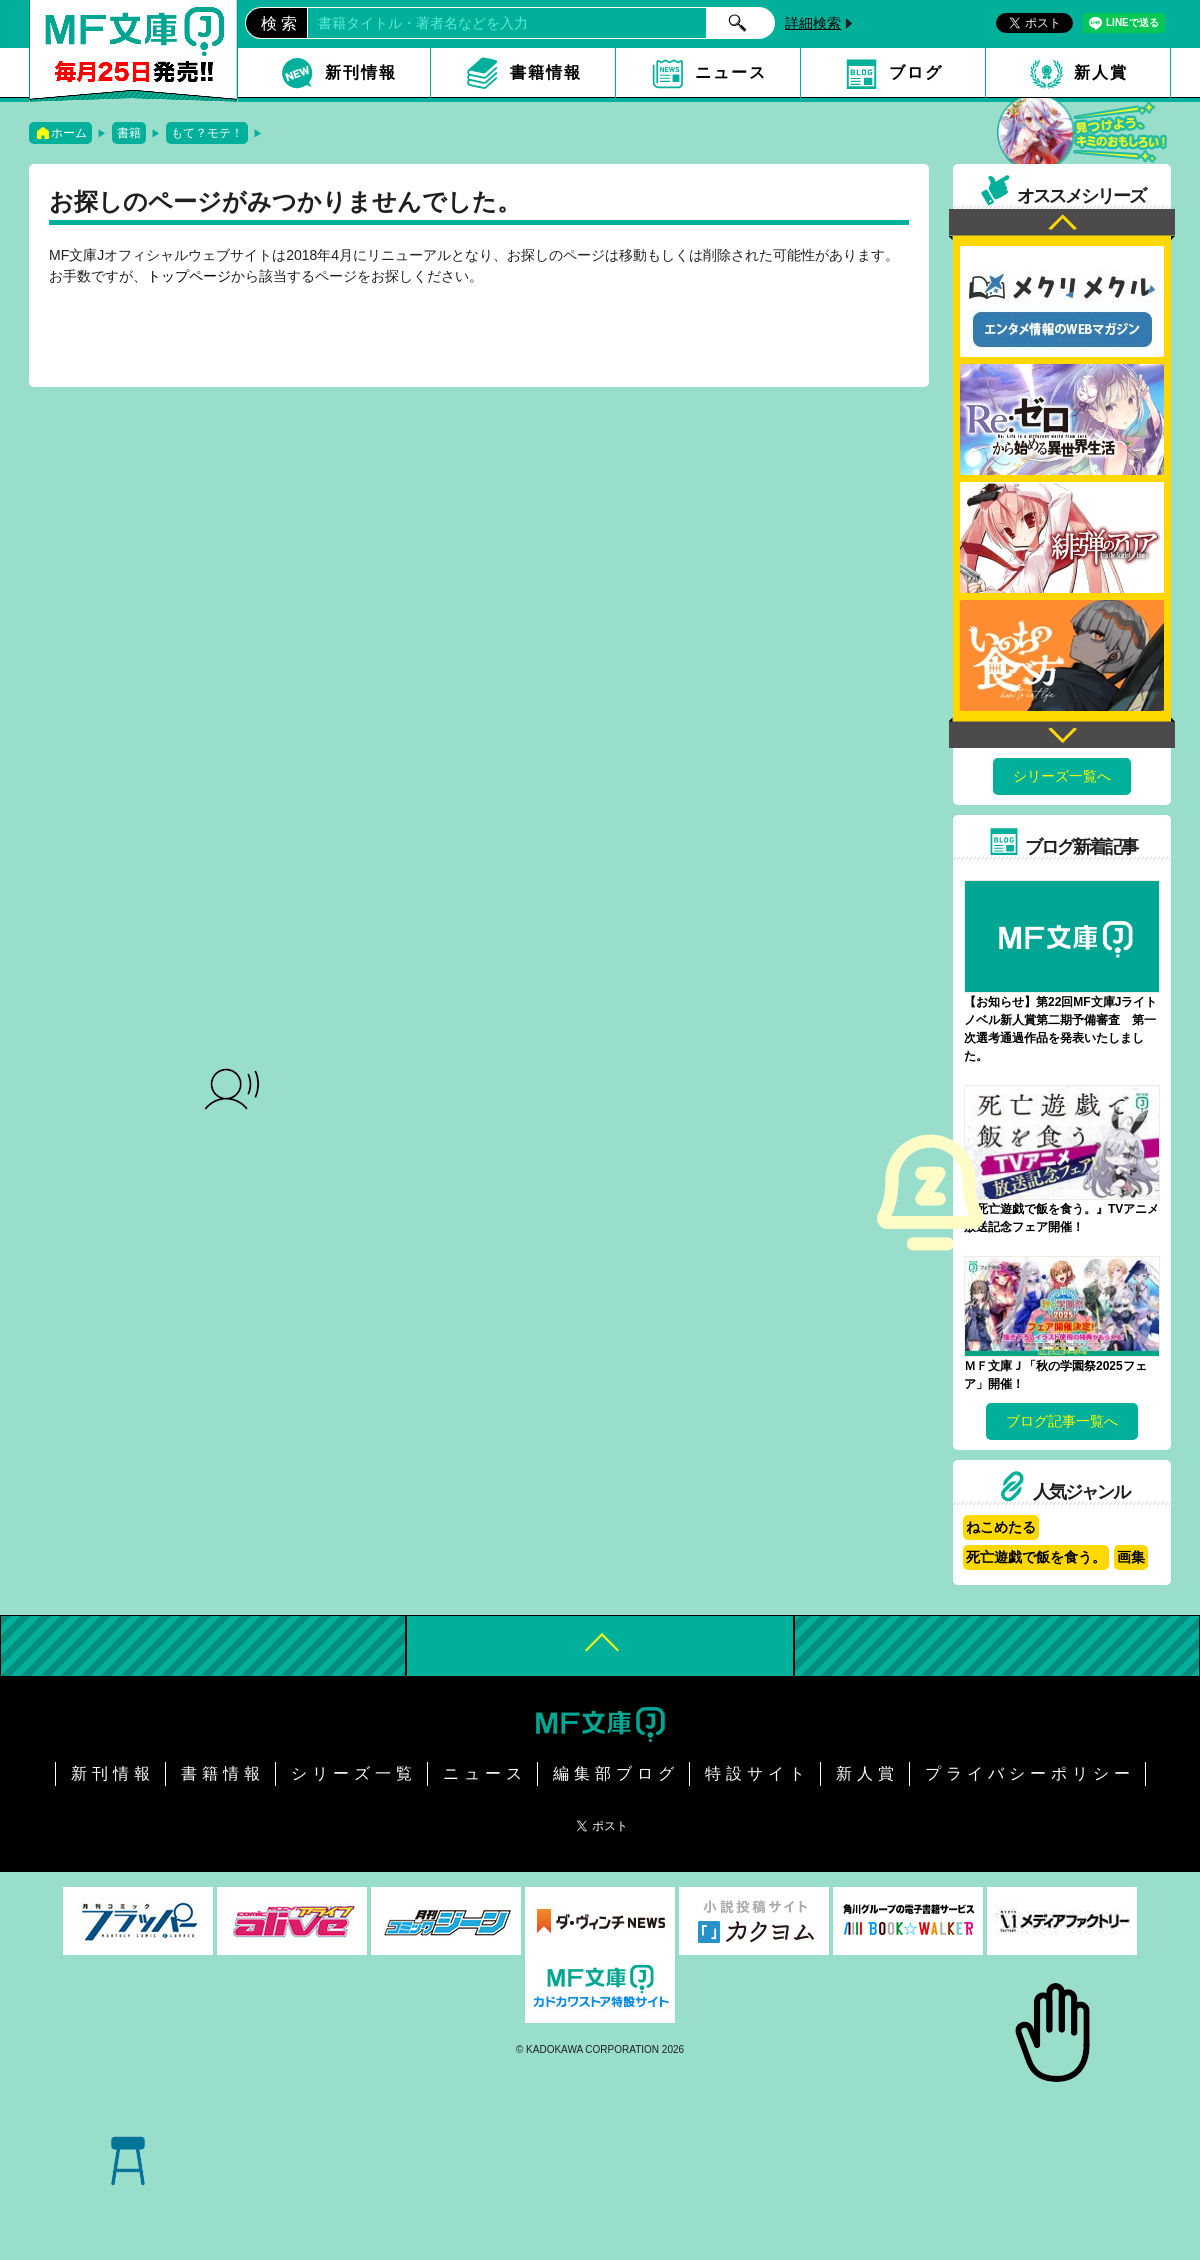 This screenshot has height=2260, width=1200. Describe the element at coordinates (1052, 2032) in the screenshot. I see `stop or halt an action` at that location.